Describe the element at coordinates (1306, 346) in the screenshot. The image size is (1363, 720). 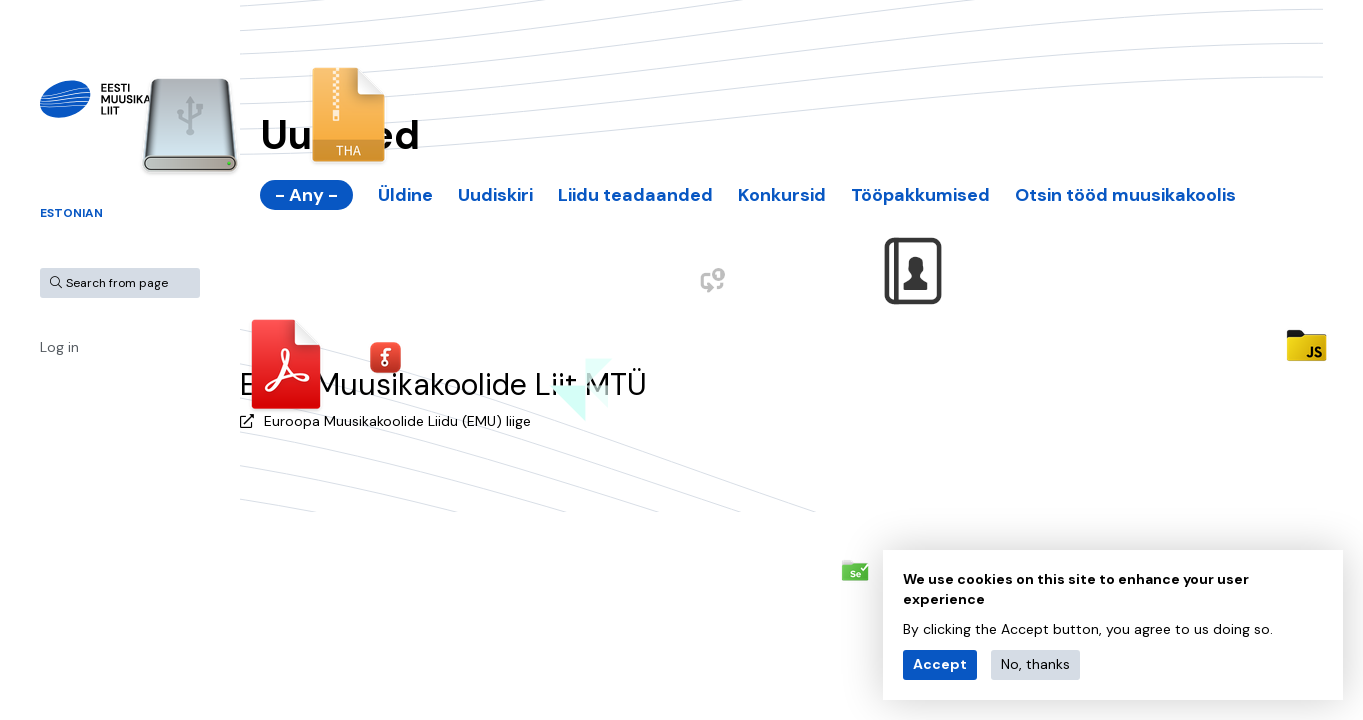
I see `open folder containing javascript files` at that location.